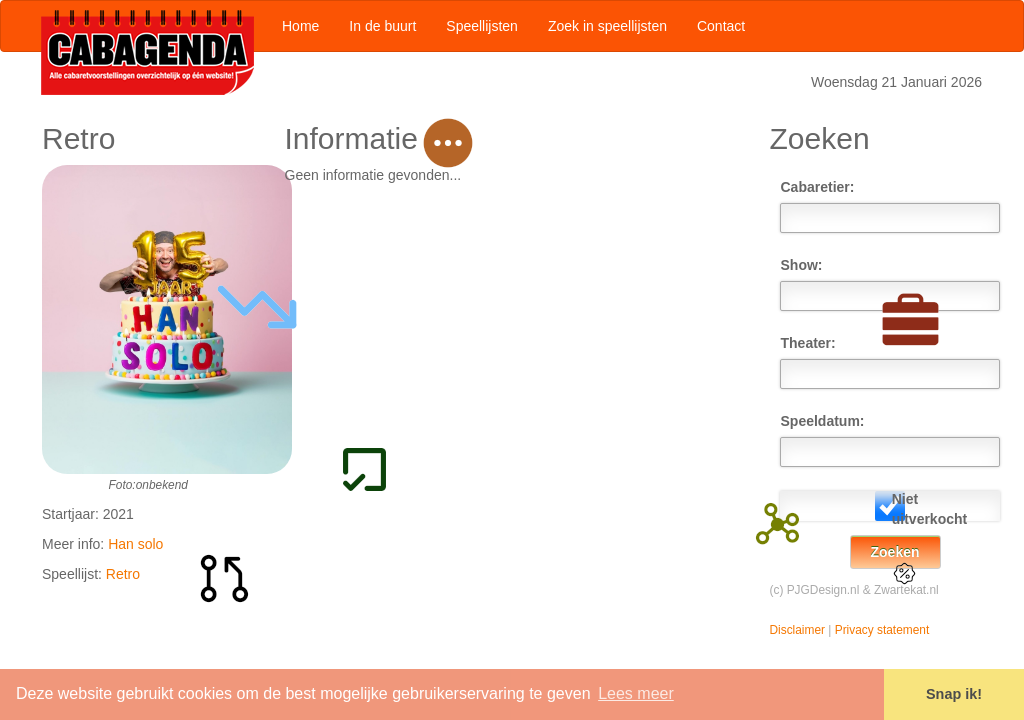 This screenshot has height=720, width=1024. I want to click on view available discounts or promotions, so click(904, 573).